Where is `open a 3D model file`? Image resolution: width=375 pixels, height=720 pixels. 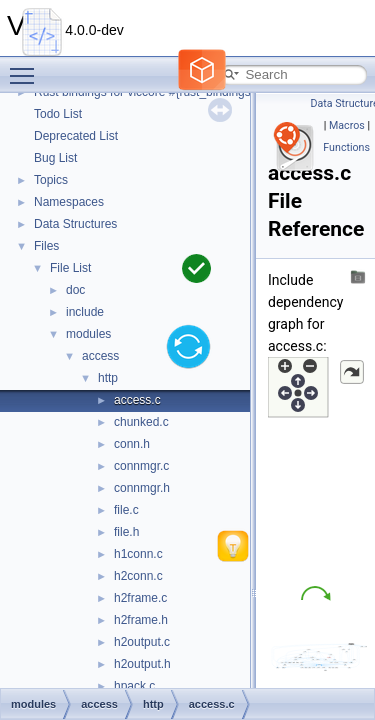
open a 3D model file is located at coordinates (202, 68).